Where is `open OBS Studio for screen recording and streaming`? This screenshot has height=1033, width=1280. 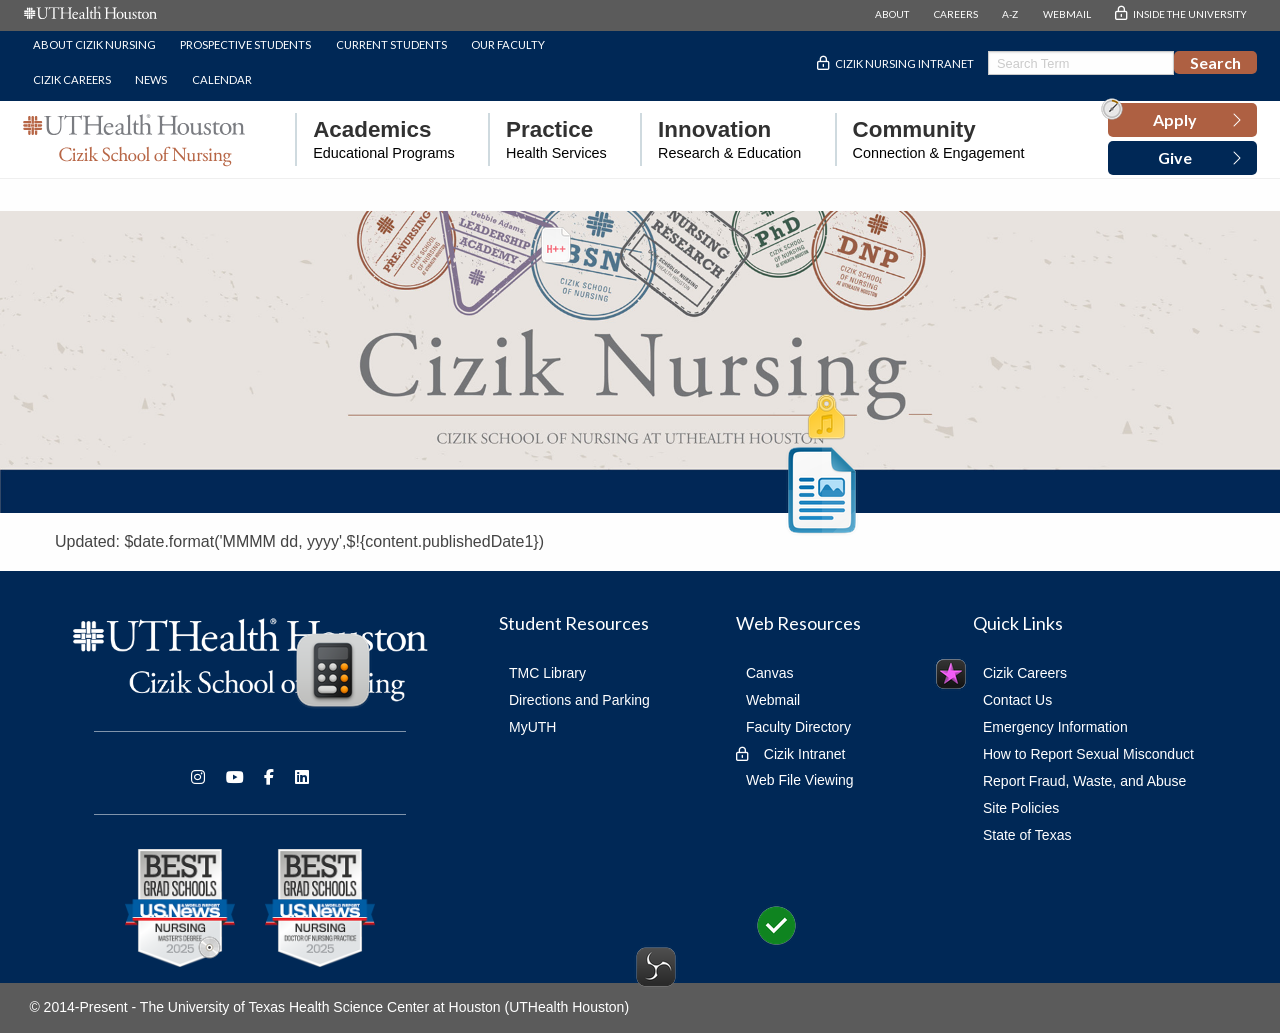
open OBS Studio for screen recording and streaming is located at coordinates (656, 967).